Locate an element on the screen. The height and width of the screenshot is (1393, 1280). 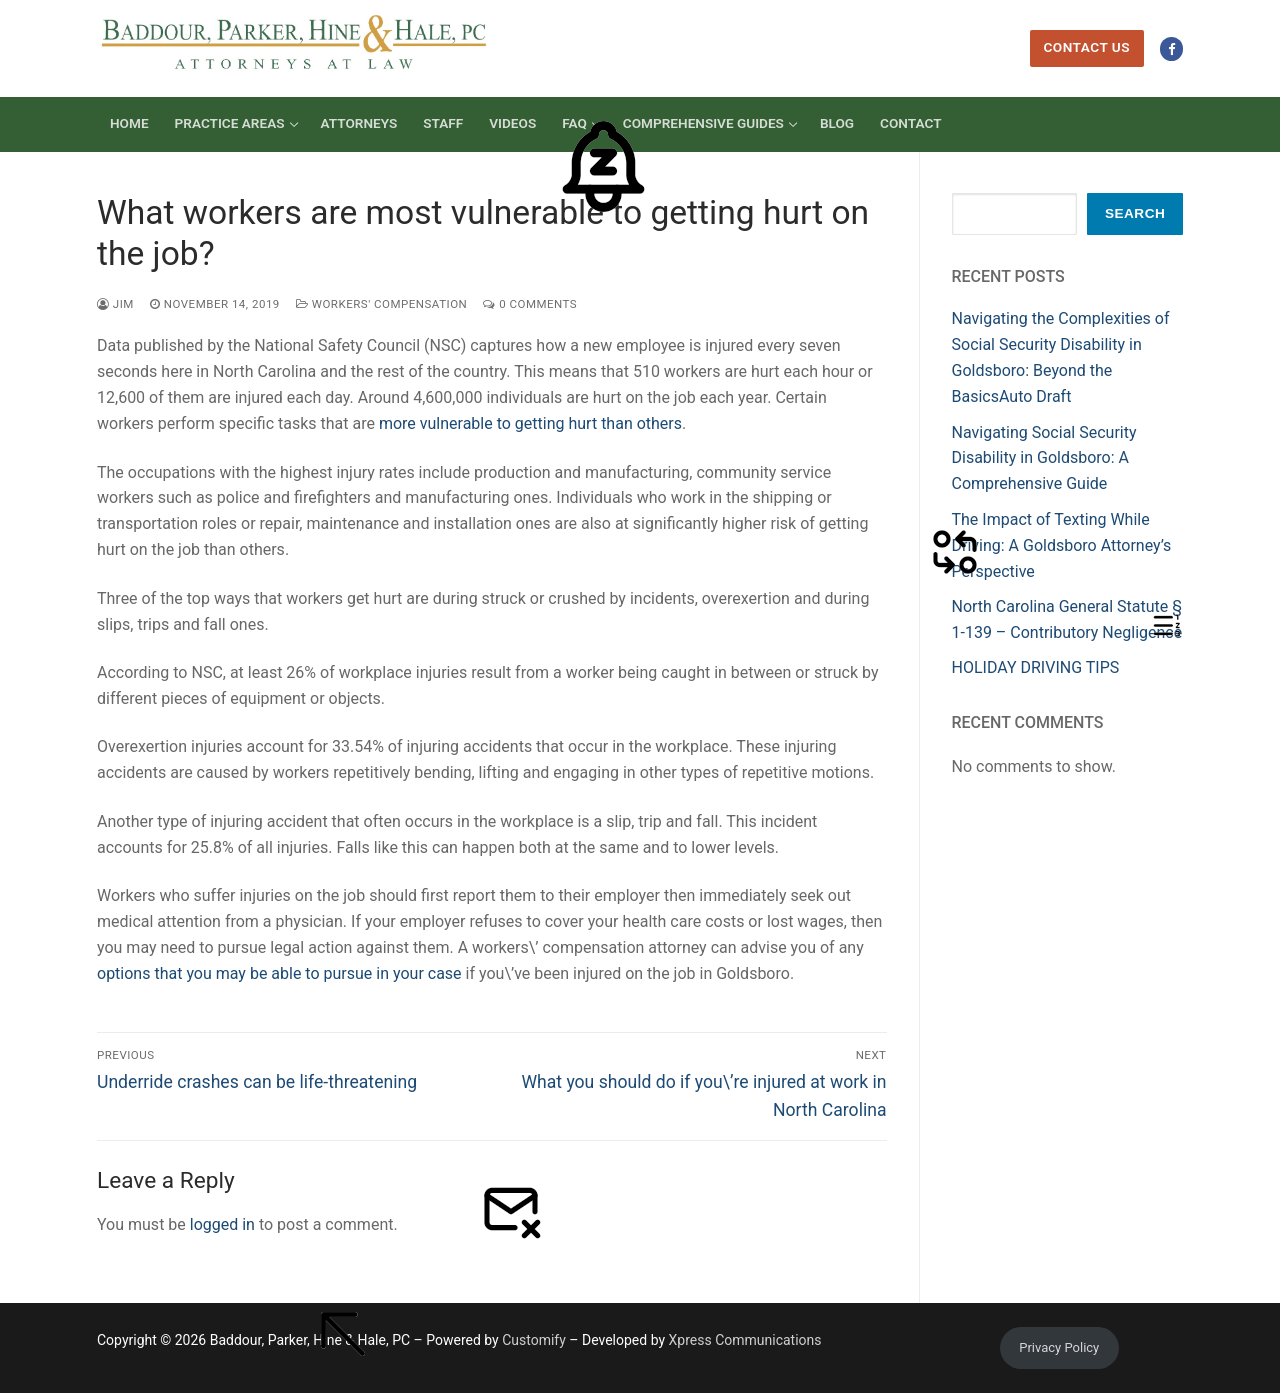
delete an email message is located at coordinates (511, 1209).